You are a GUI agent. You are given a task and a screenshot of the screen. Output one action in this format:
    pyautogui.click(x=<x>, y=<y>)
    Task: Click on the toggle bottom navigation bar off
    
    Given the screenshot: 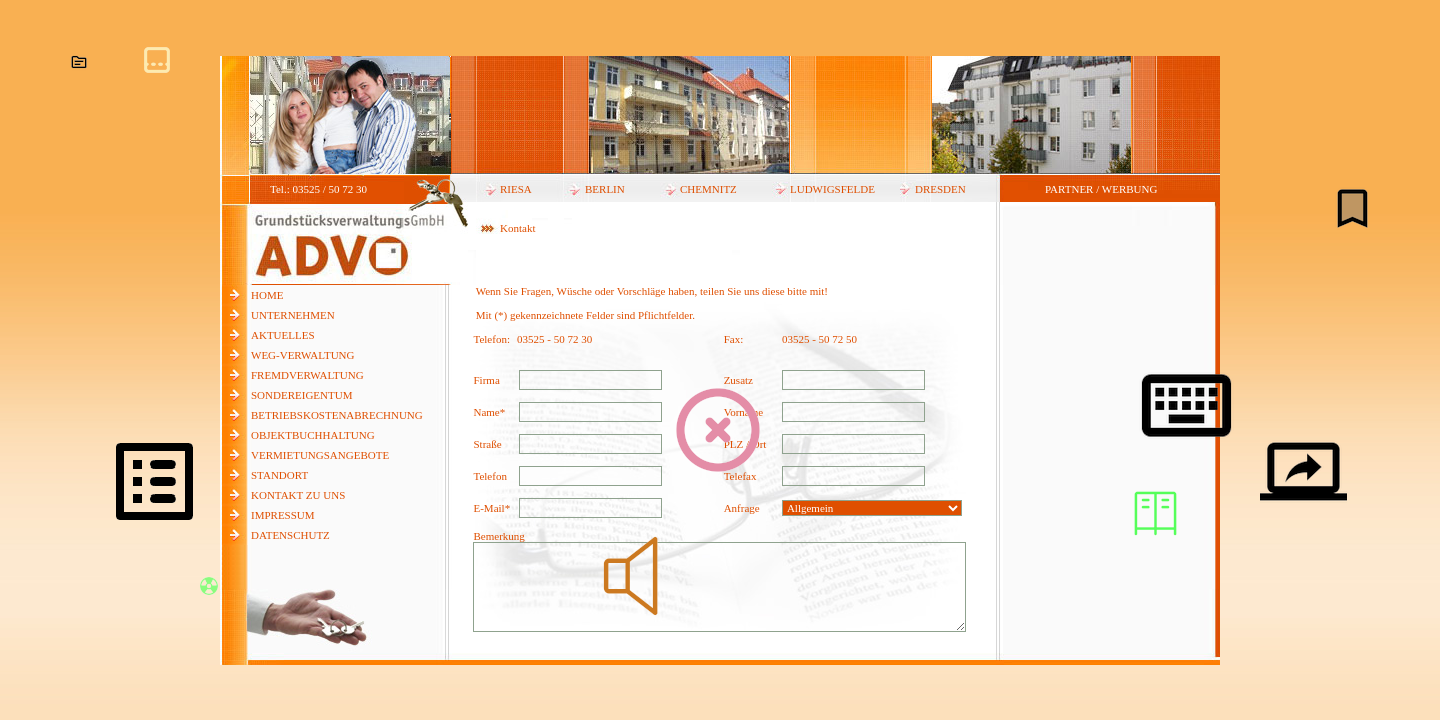 What is the action you would take?
    pyautogui.click(x=157, y=60)
    